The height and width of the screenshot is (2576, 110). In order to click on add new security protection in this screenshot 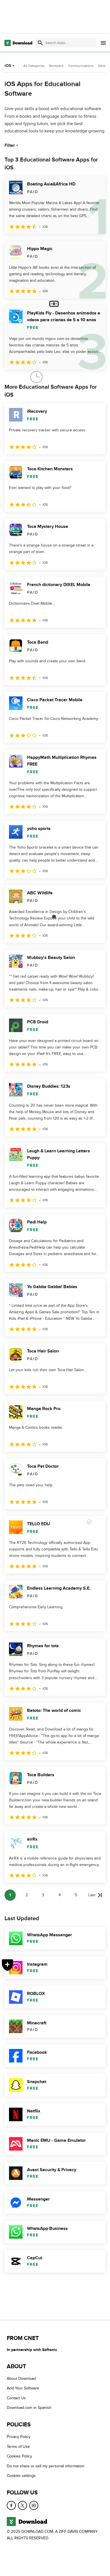, I will do `click(7, 1964)`.